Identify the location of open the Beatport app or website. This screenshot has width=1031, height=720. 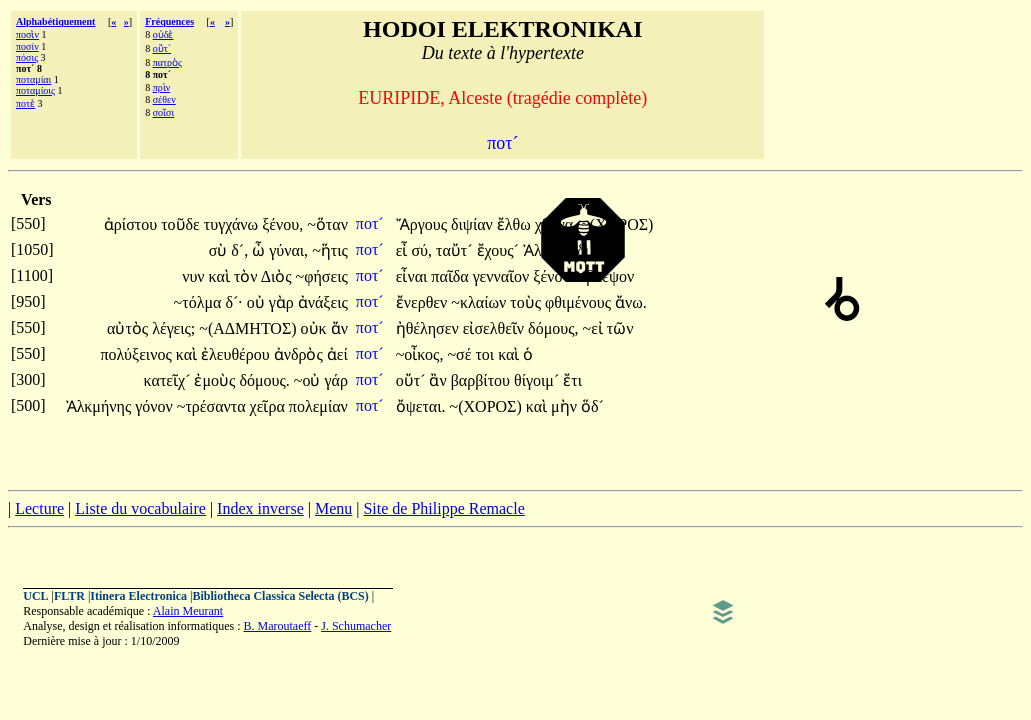
(842, 299).